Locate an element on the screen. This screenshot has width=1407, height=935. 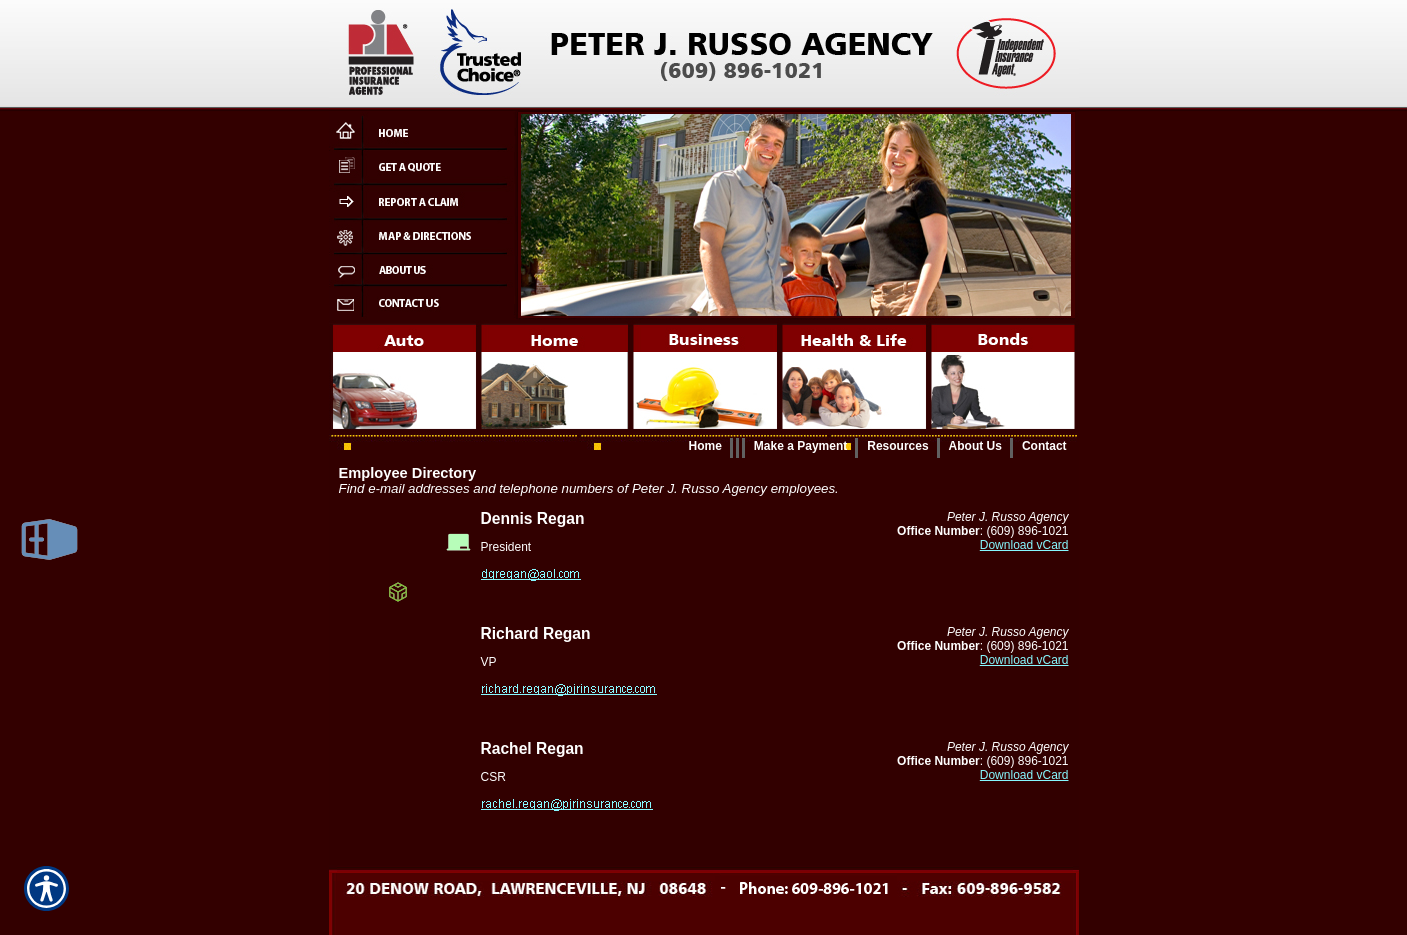
view shipping or freight details is located at coordinates (49, 539).